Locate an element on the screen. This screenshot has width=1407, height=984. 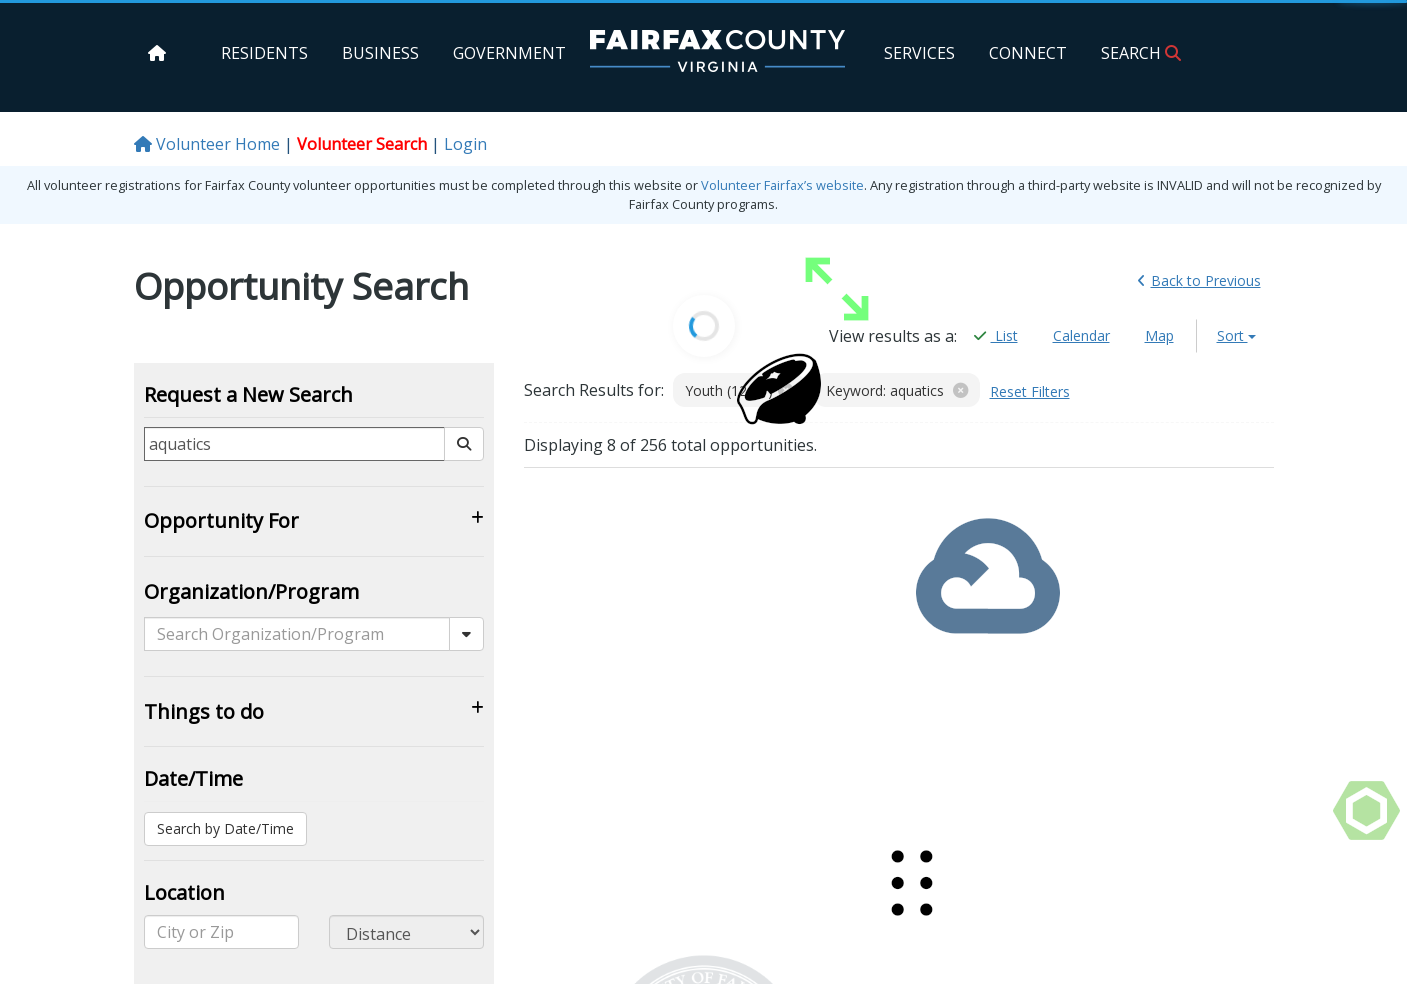
eslint code linting tool logo is located at coordinates (1366, 810).